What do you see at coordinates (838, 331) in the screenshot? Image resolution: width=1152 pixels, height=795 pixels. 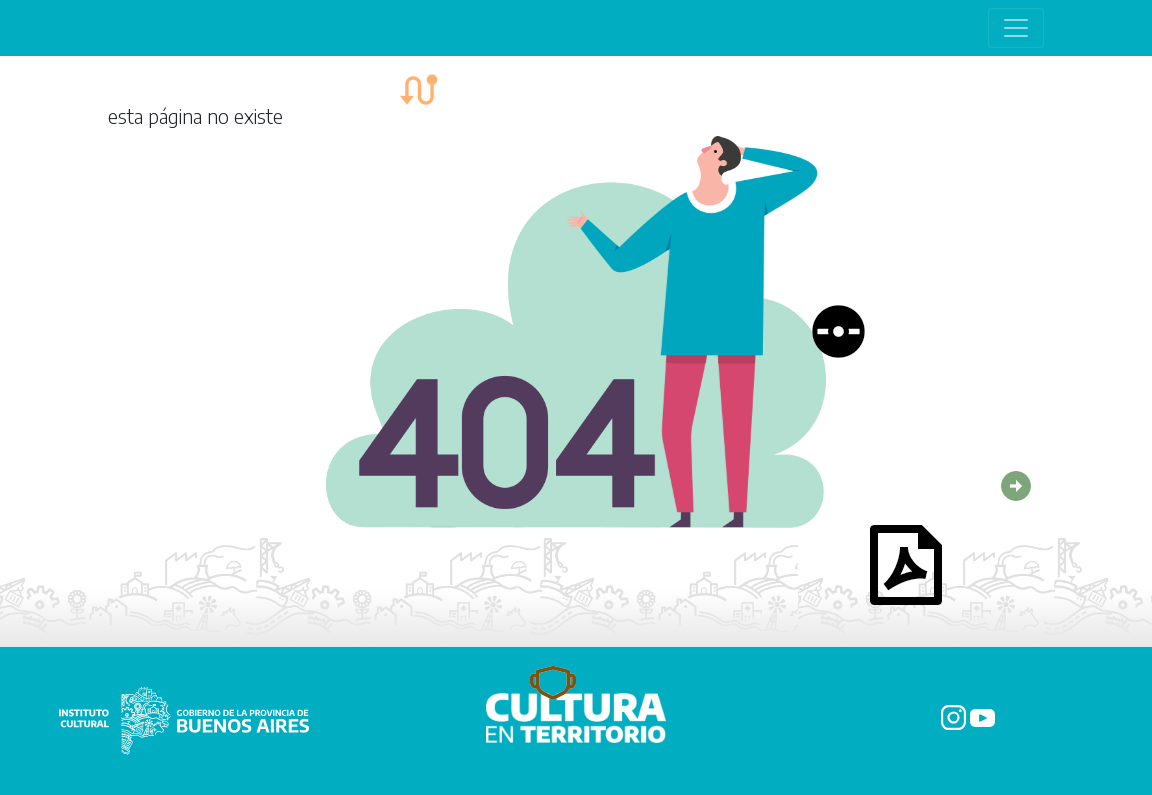 I see `gradienter app logo` at bounding box center [838, 331].